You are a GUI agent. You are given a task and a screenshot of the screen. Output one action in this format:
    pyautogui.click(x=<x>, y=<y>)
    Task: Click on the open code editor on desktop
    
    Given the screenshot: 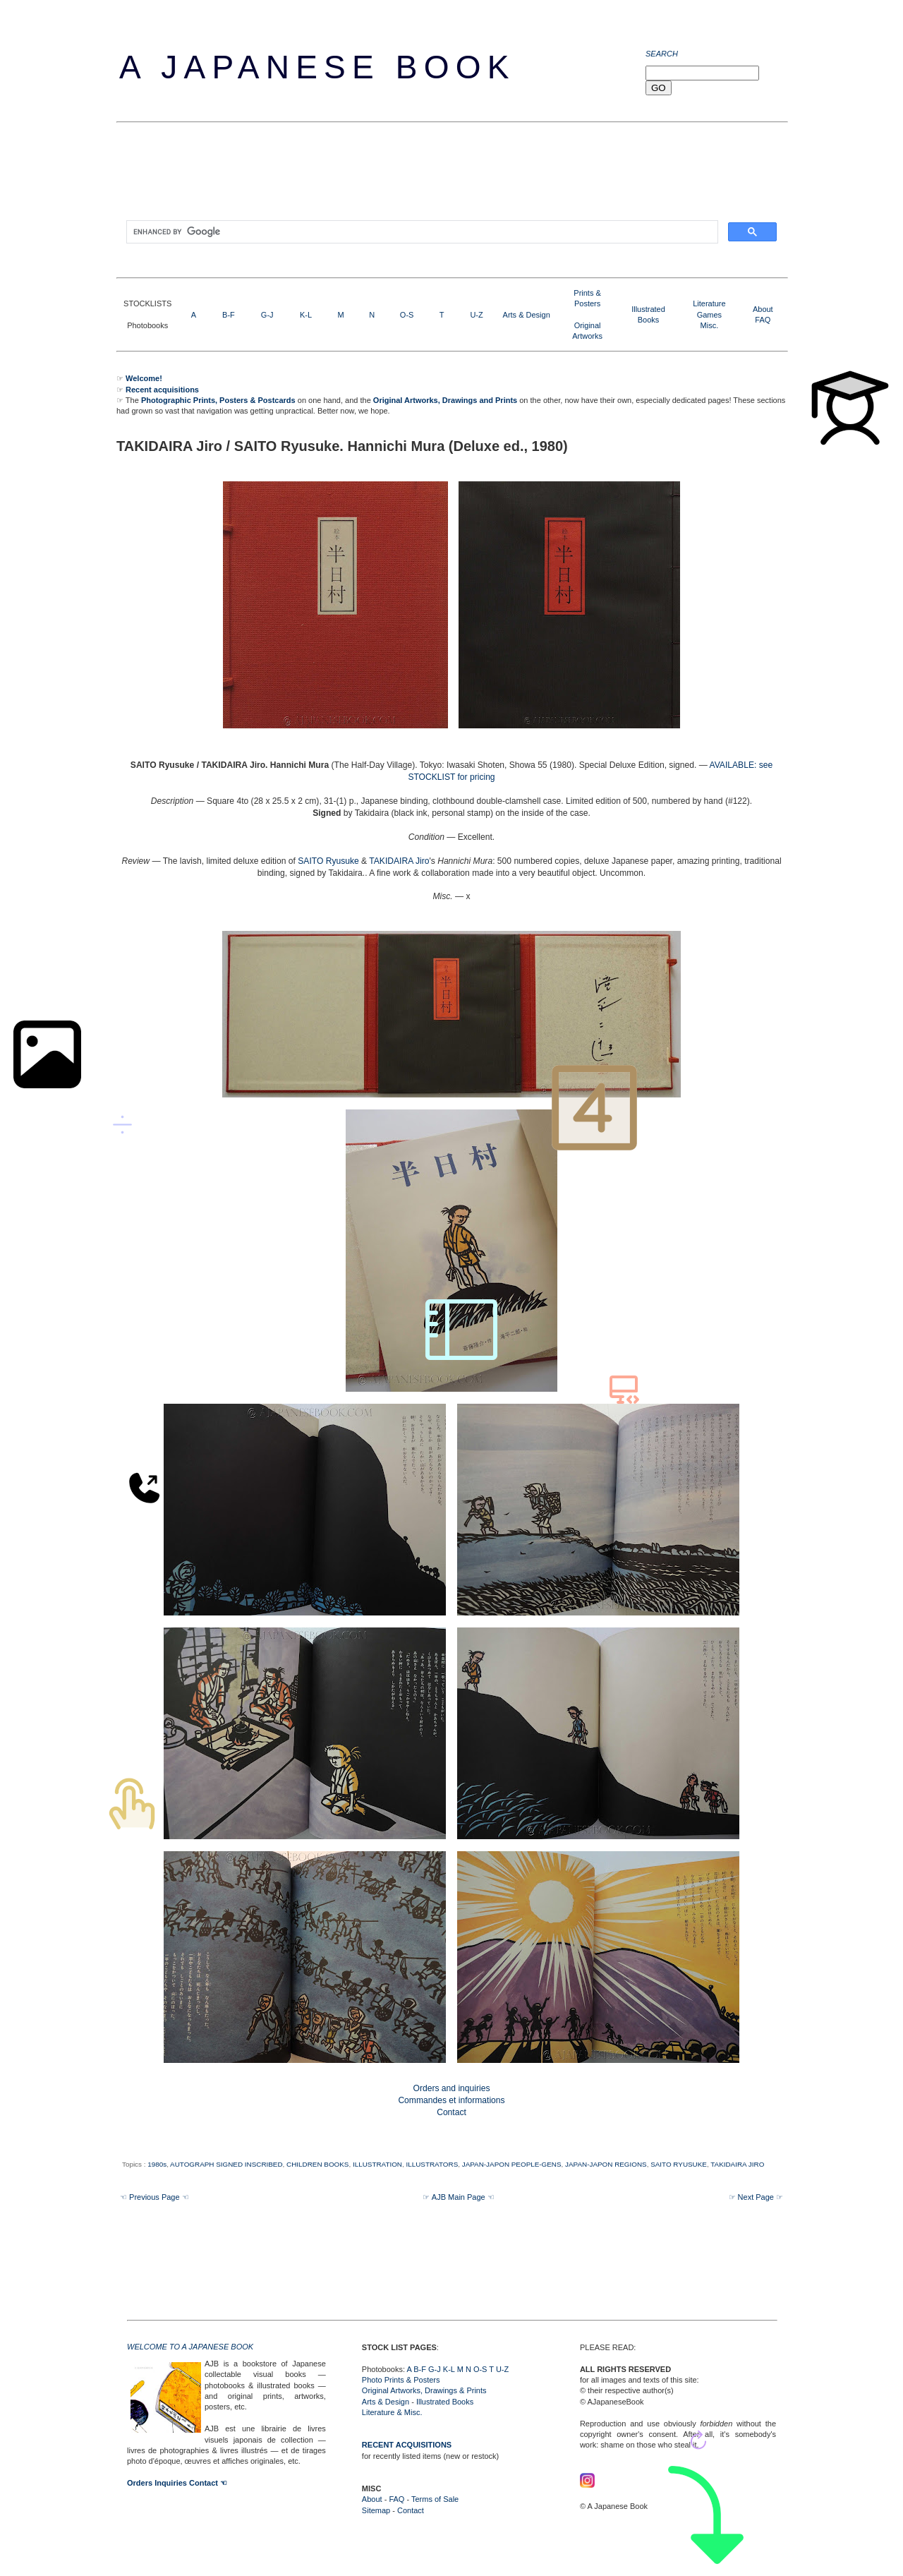 What is the action you would take?
    pyautogui.click(x=624, y=1390)
    